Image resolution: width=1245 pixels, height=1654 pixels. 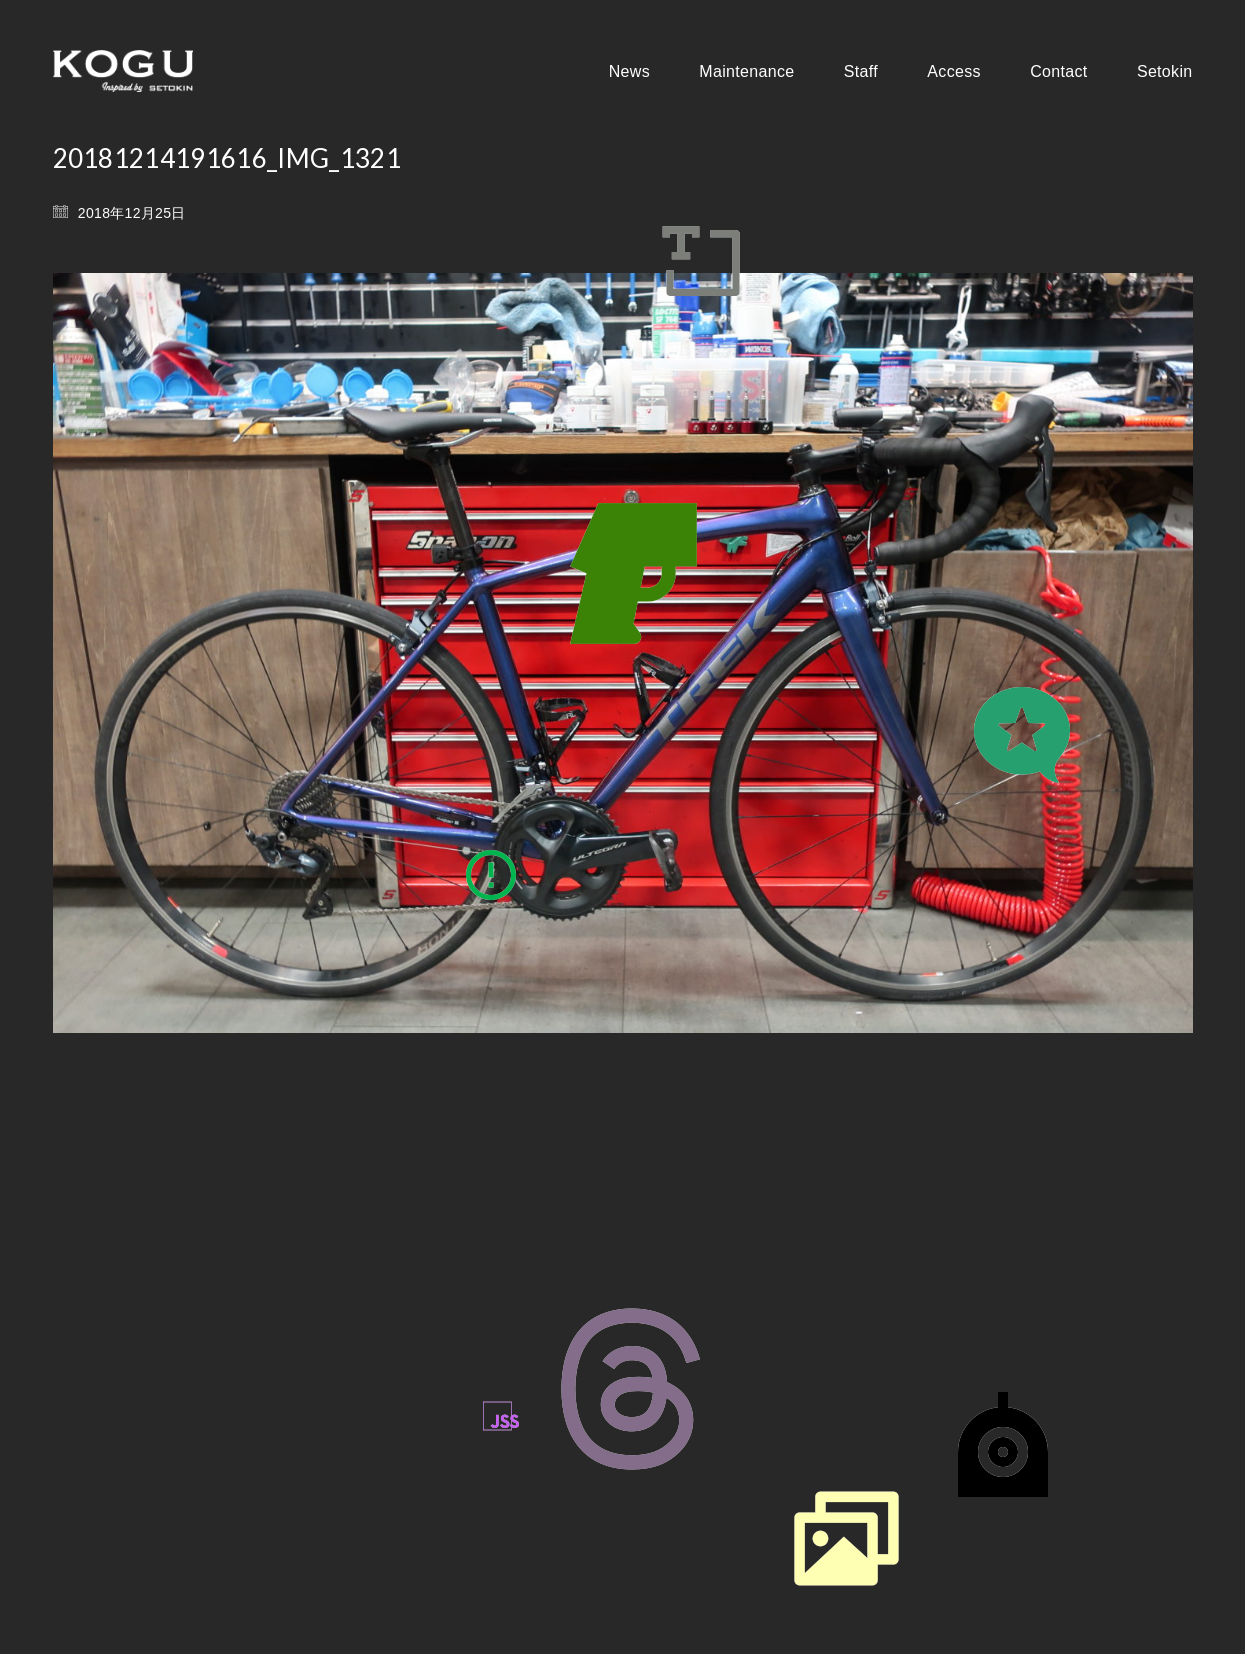 I want to click on access AI or chatbot features, so click(x=1003, y=1447).